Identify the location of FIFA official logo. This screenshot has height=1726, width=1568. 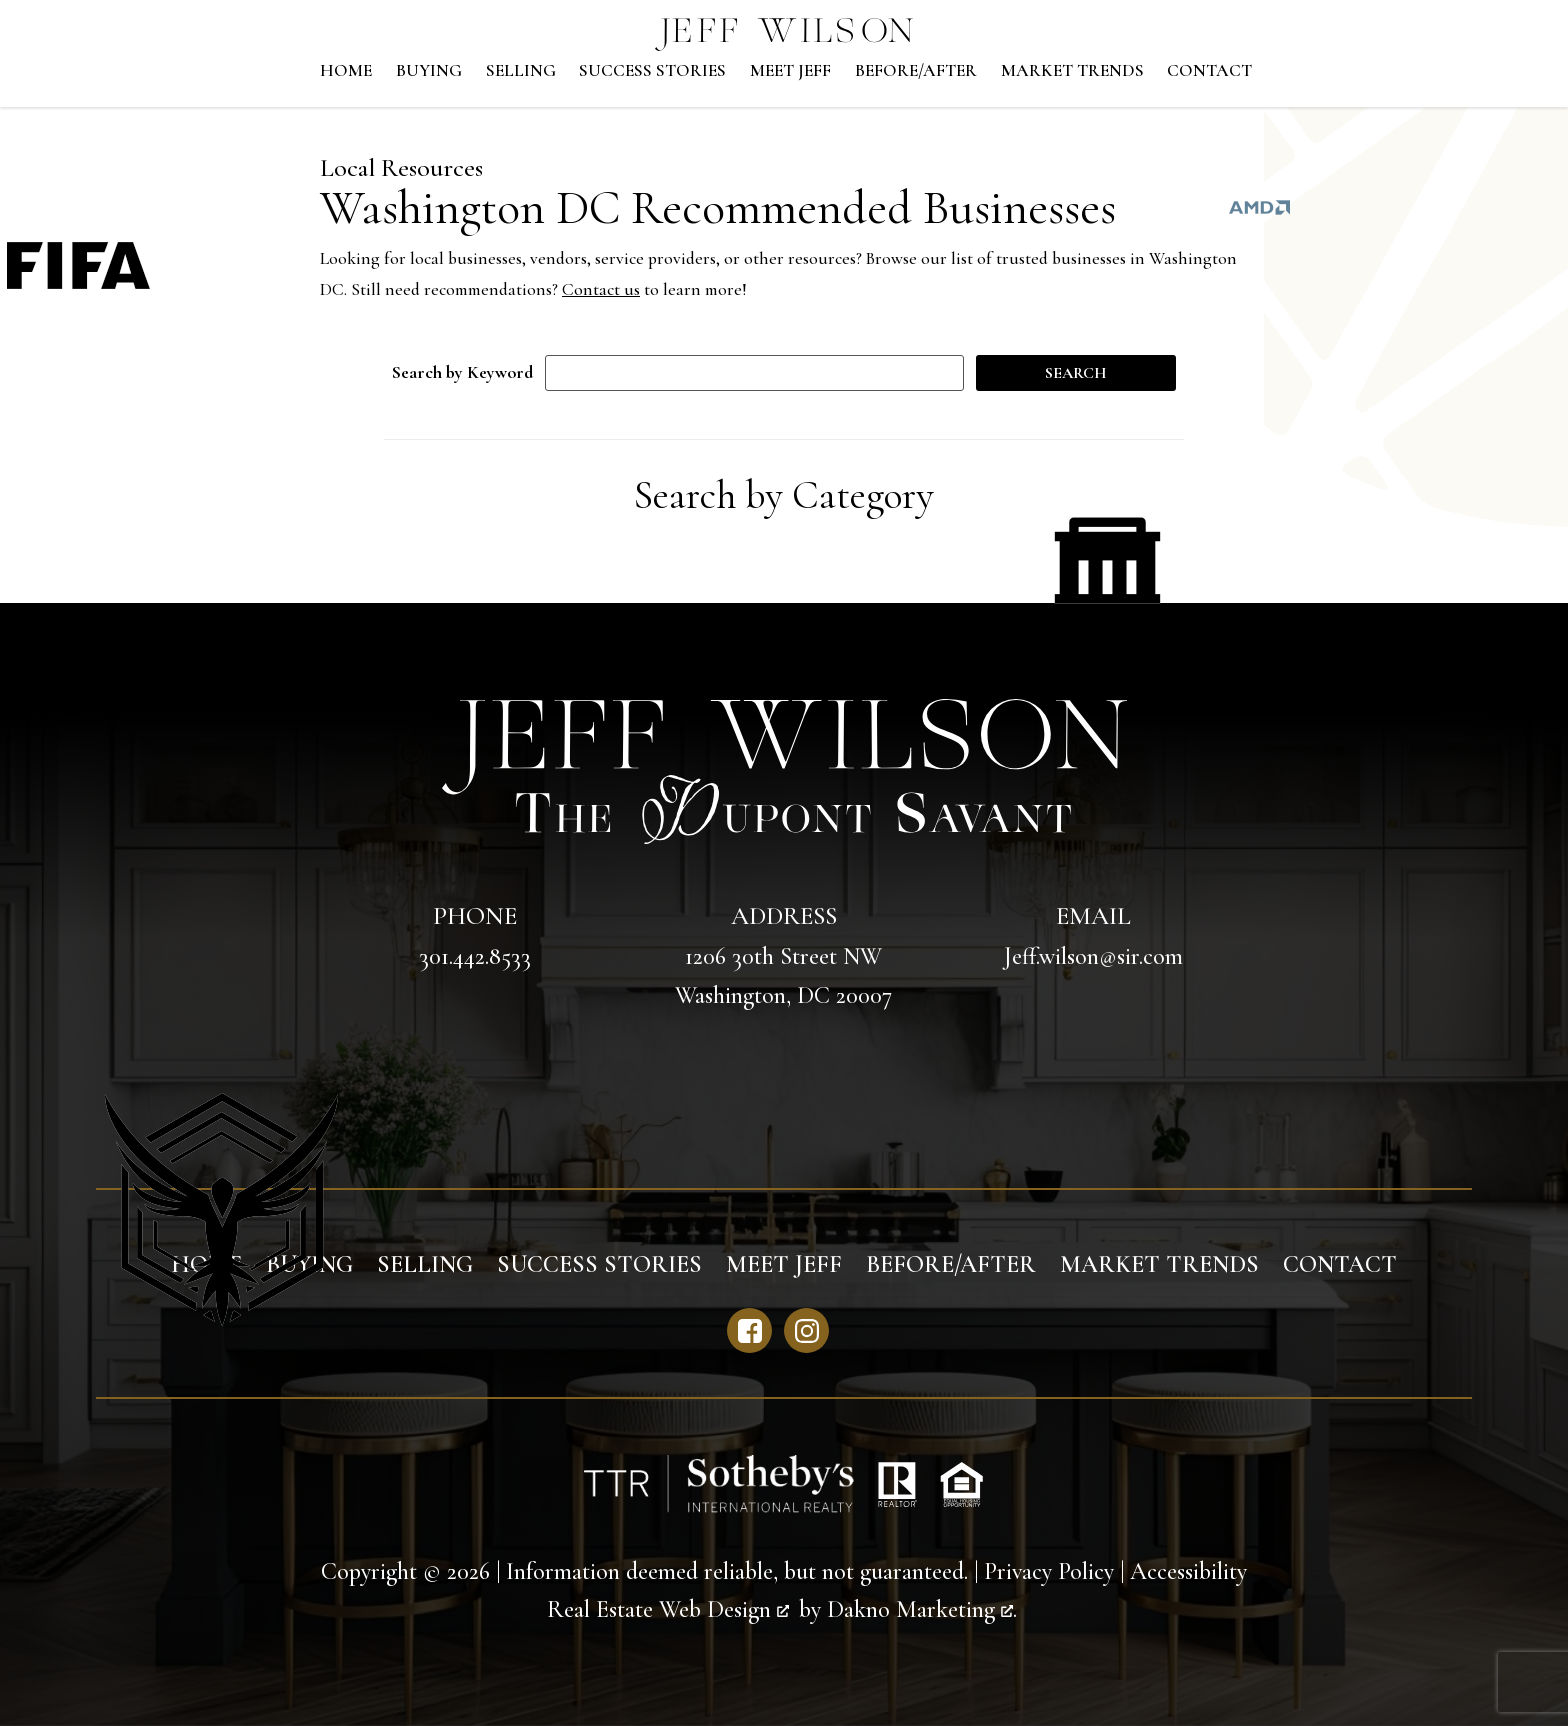
(78, 265).